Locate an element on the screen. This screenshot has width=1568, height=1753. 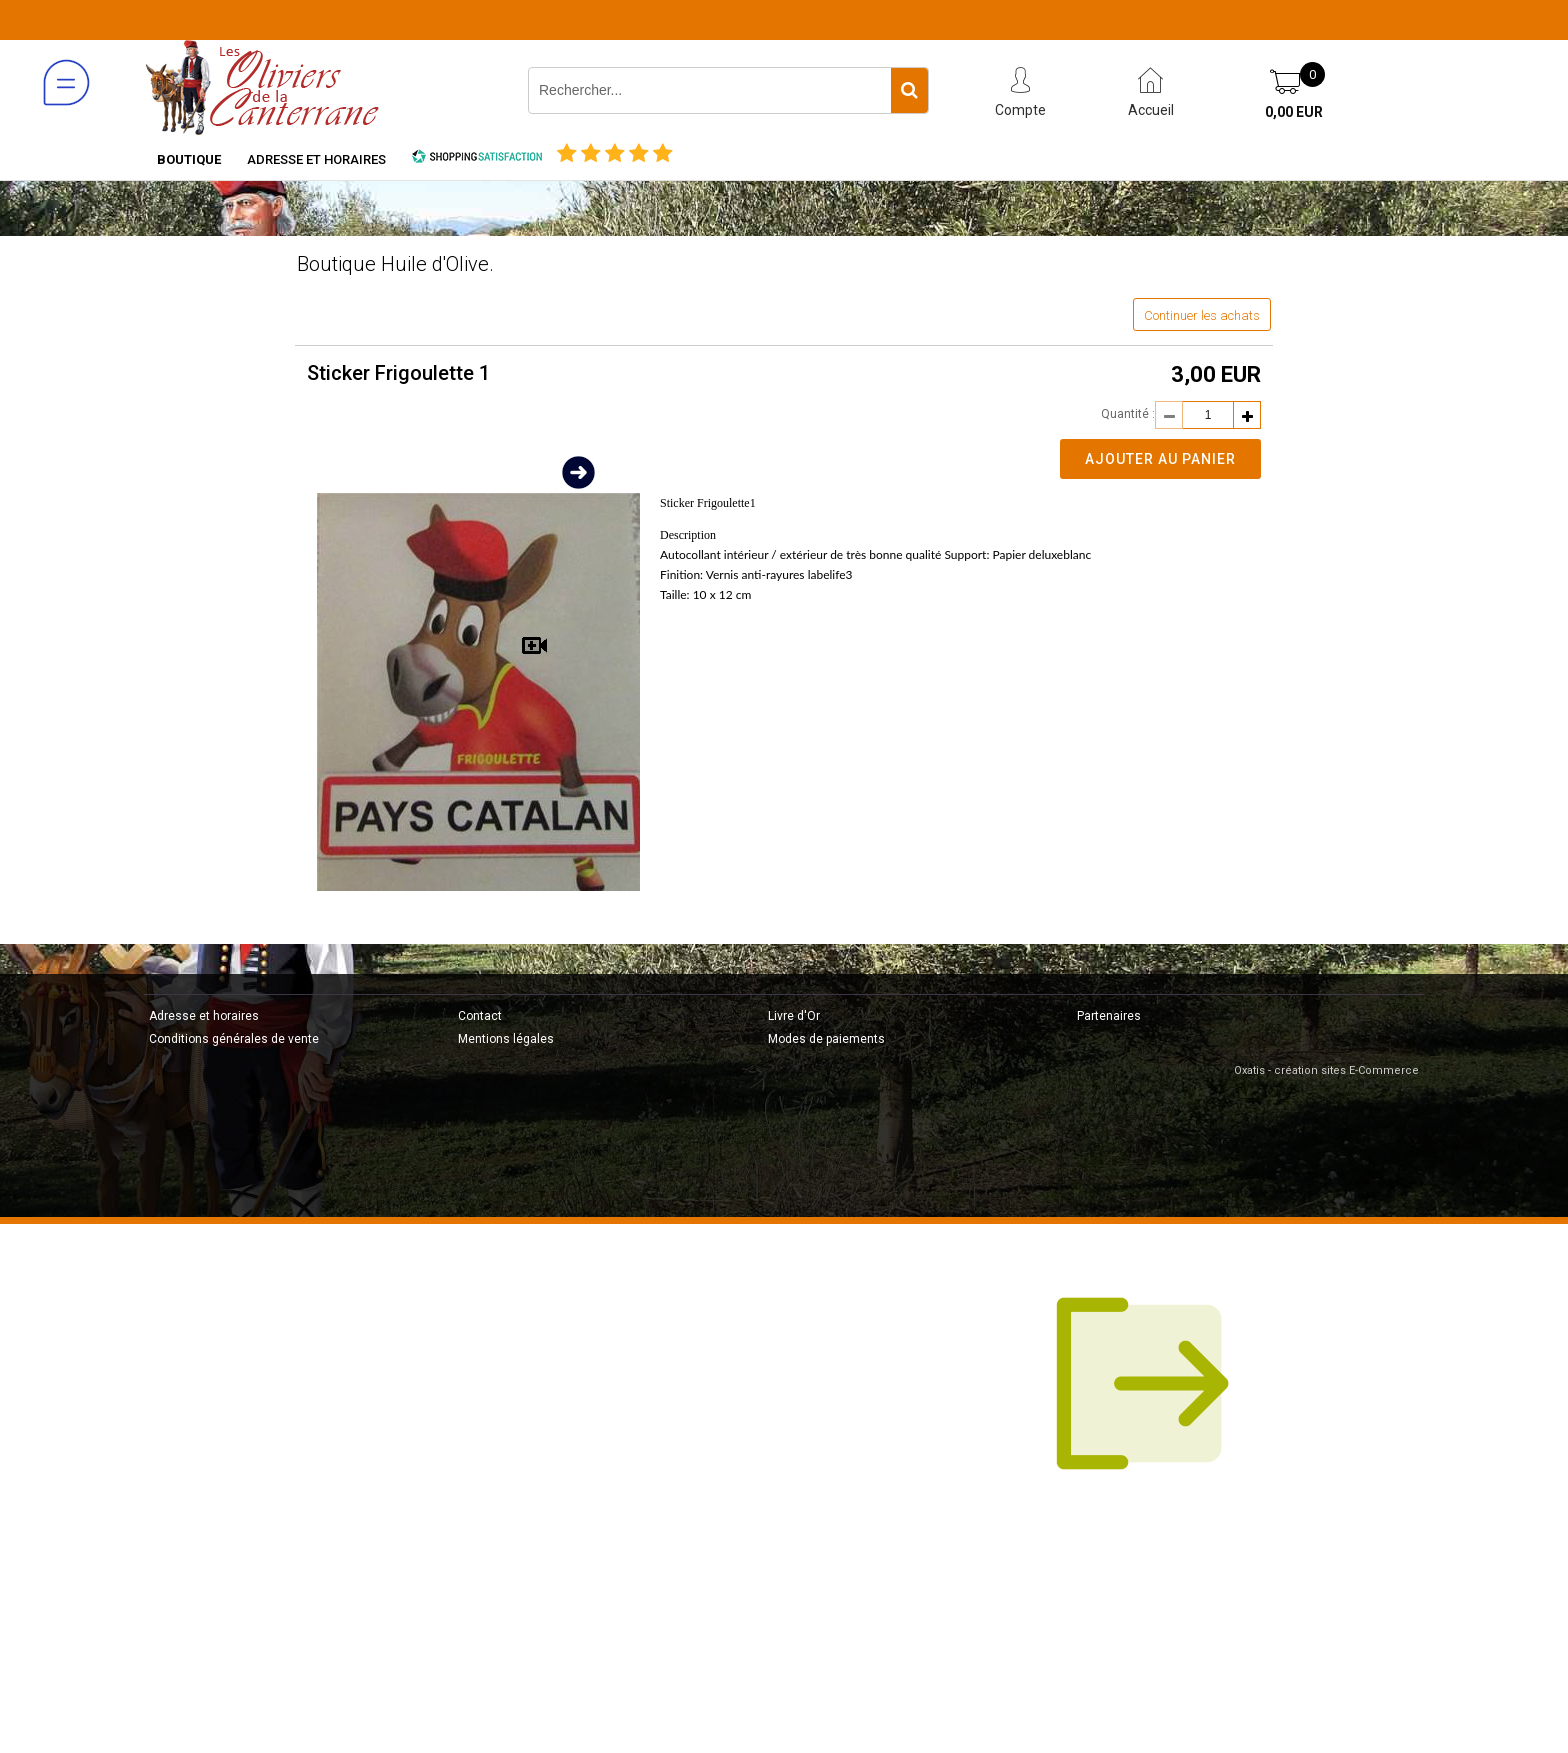
log out of your account is located at coordinates (1135, 1383).